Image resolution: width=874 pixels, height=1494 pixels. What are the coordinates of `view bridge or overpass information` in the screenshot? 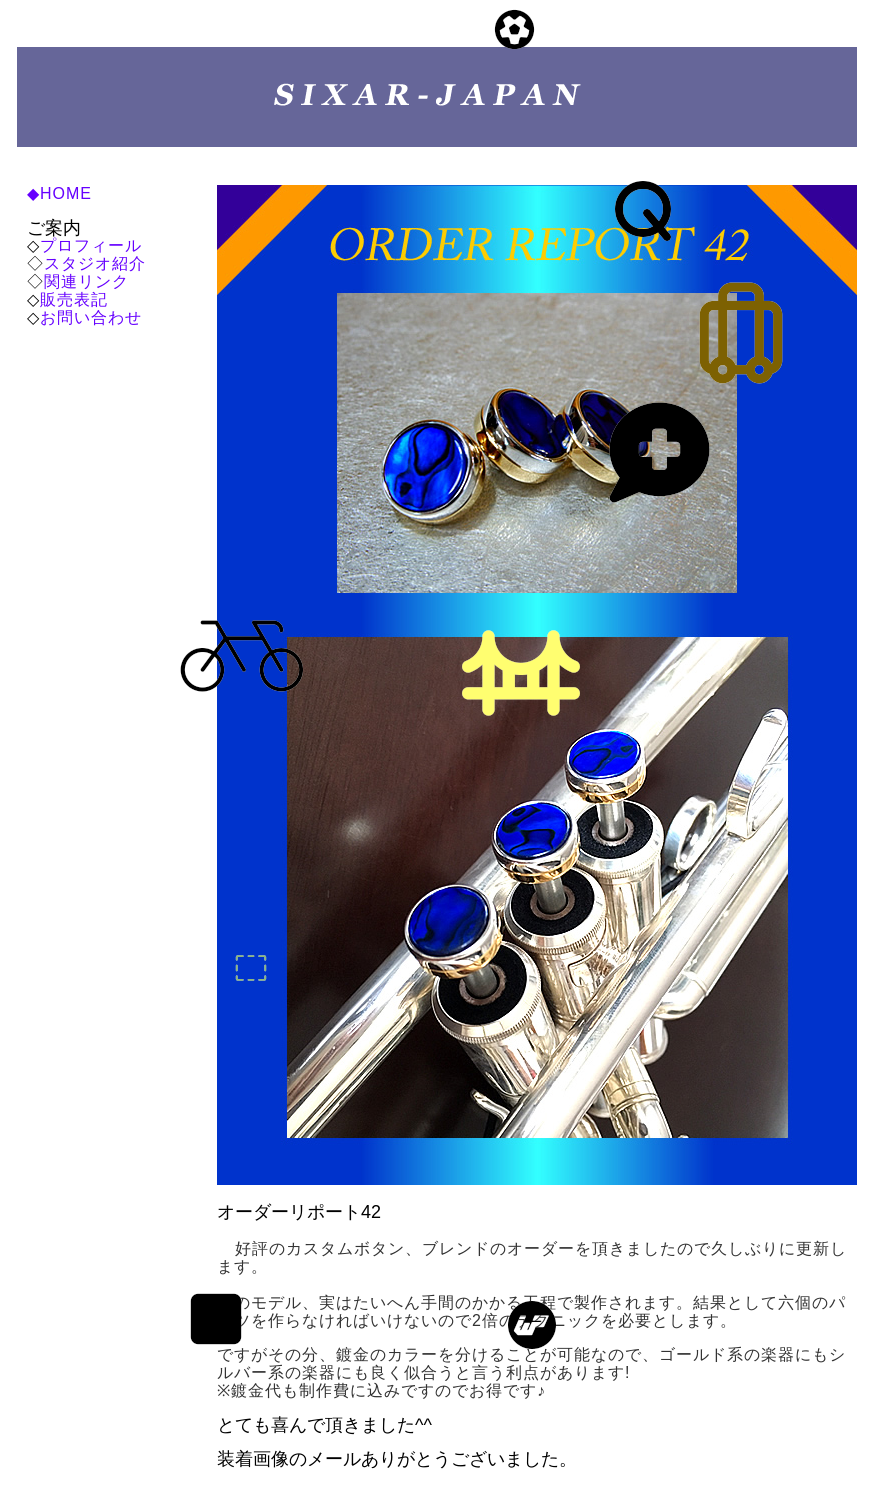 It's located at (521, 673).